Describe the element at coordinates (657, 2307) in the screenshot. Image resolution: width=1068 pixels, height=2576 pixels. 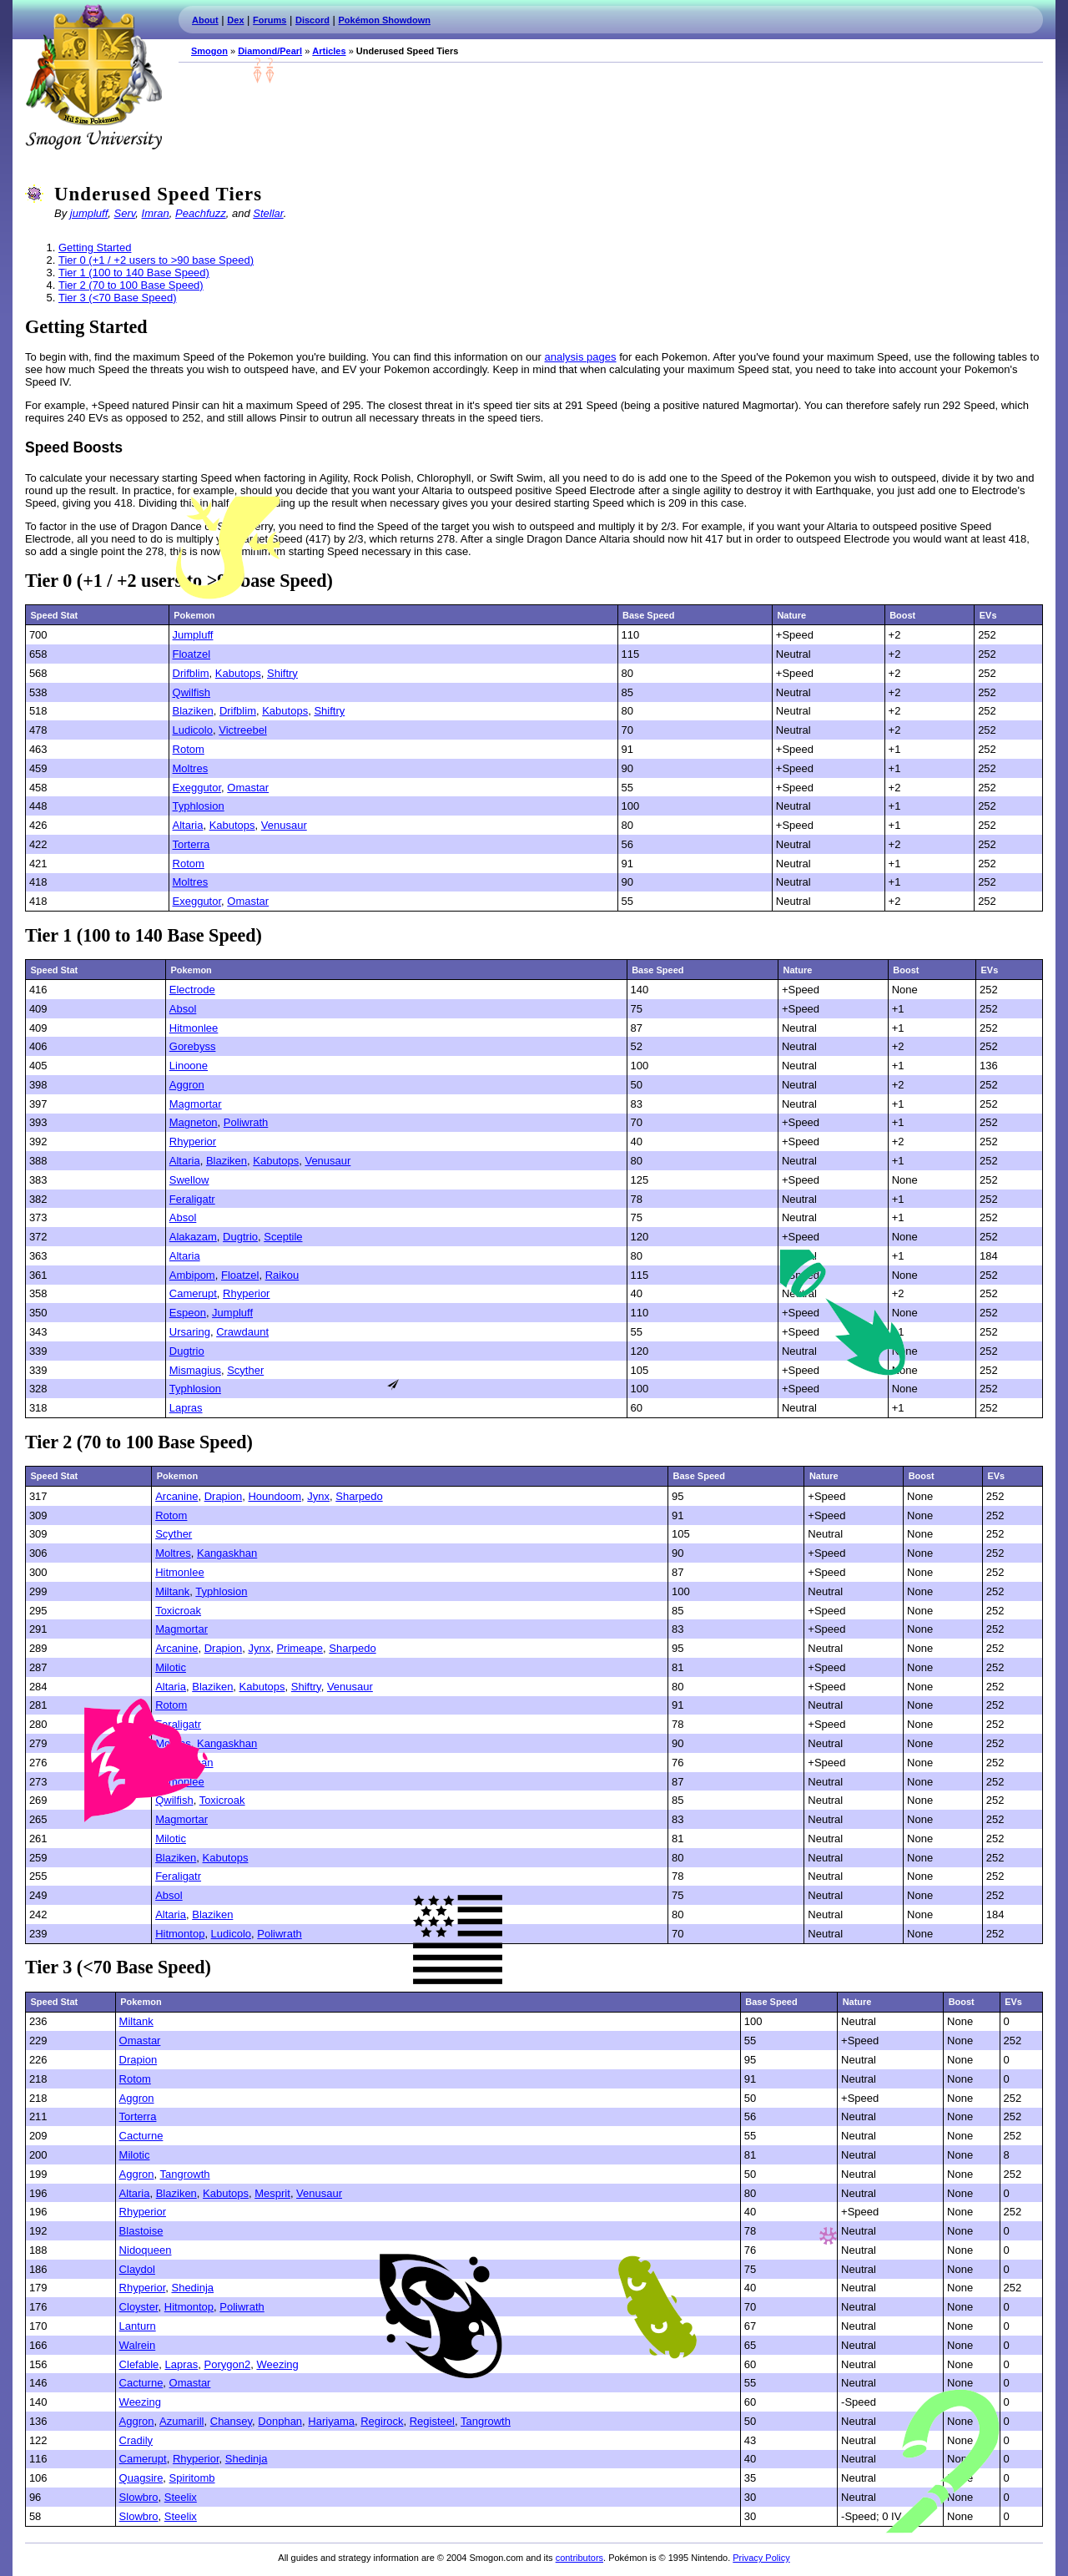
I see `select pickle as a food item or ingredient` at that location.